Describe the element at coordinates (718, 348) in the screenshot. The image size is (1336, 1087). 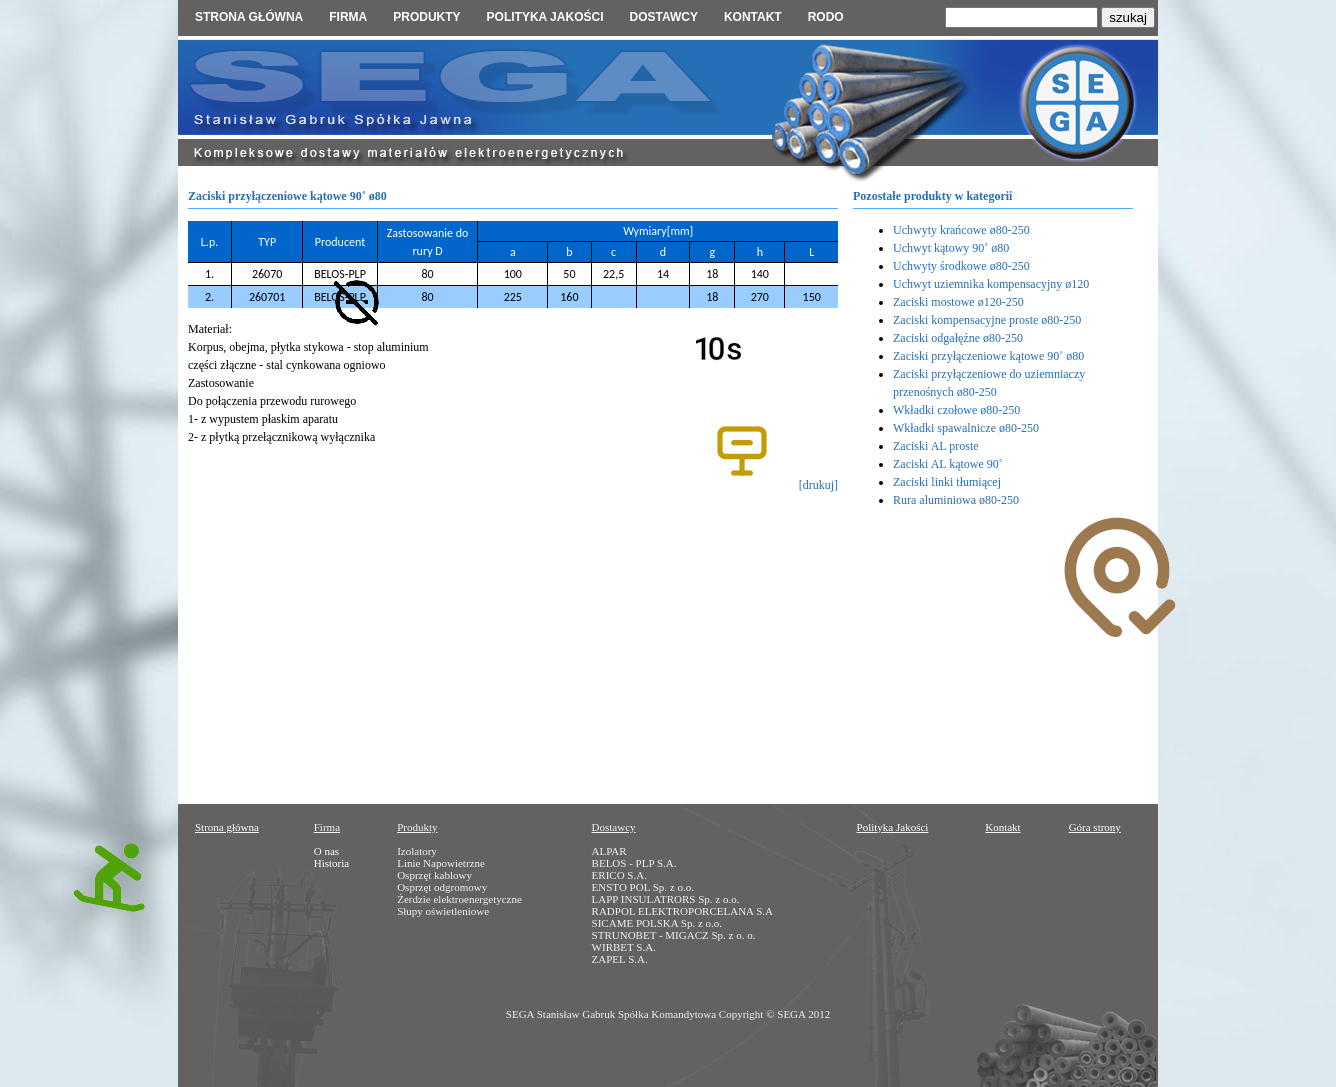
I see `set a 10-second timer` at that location.